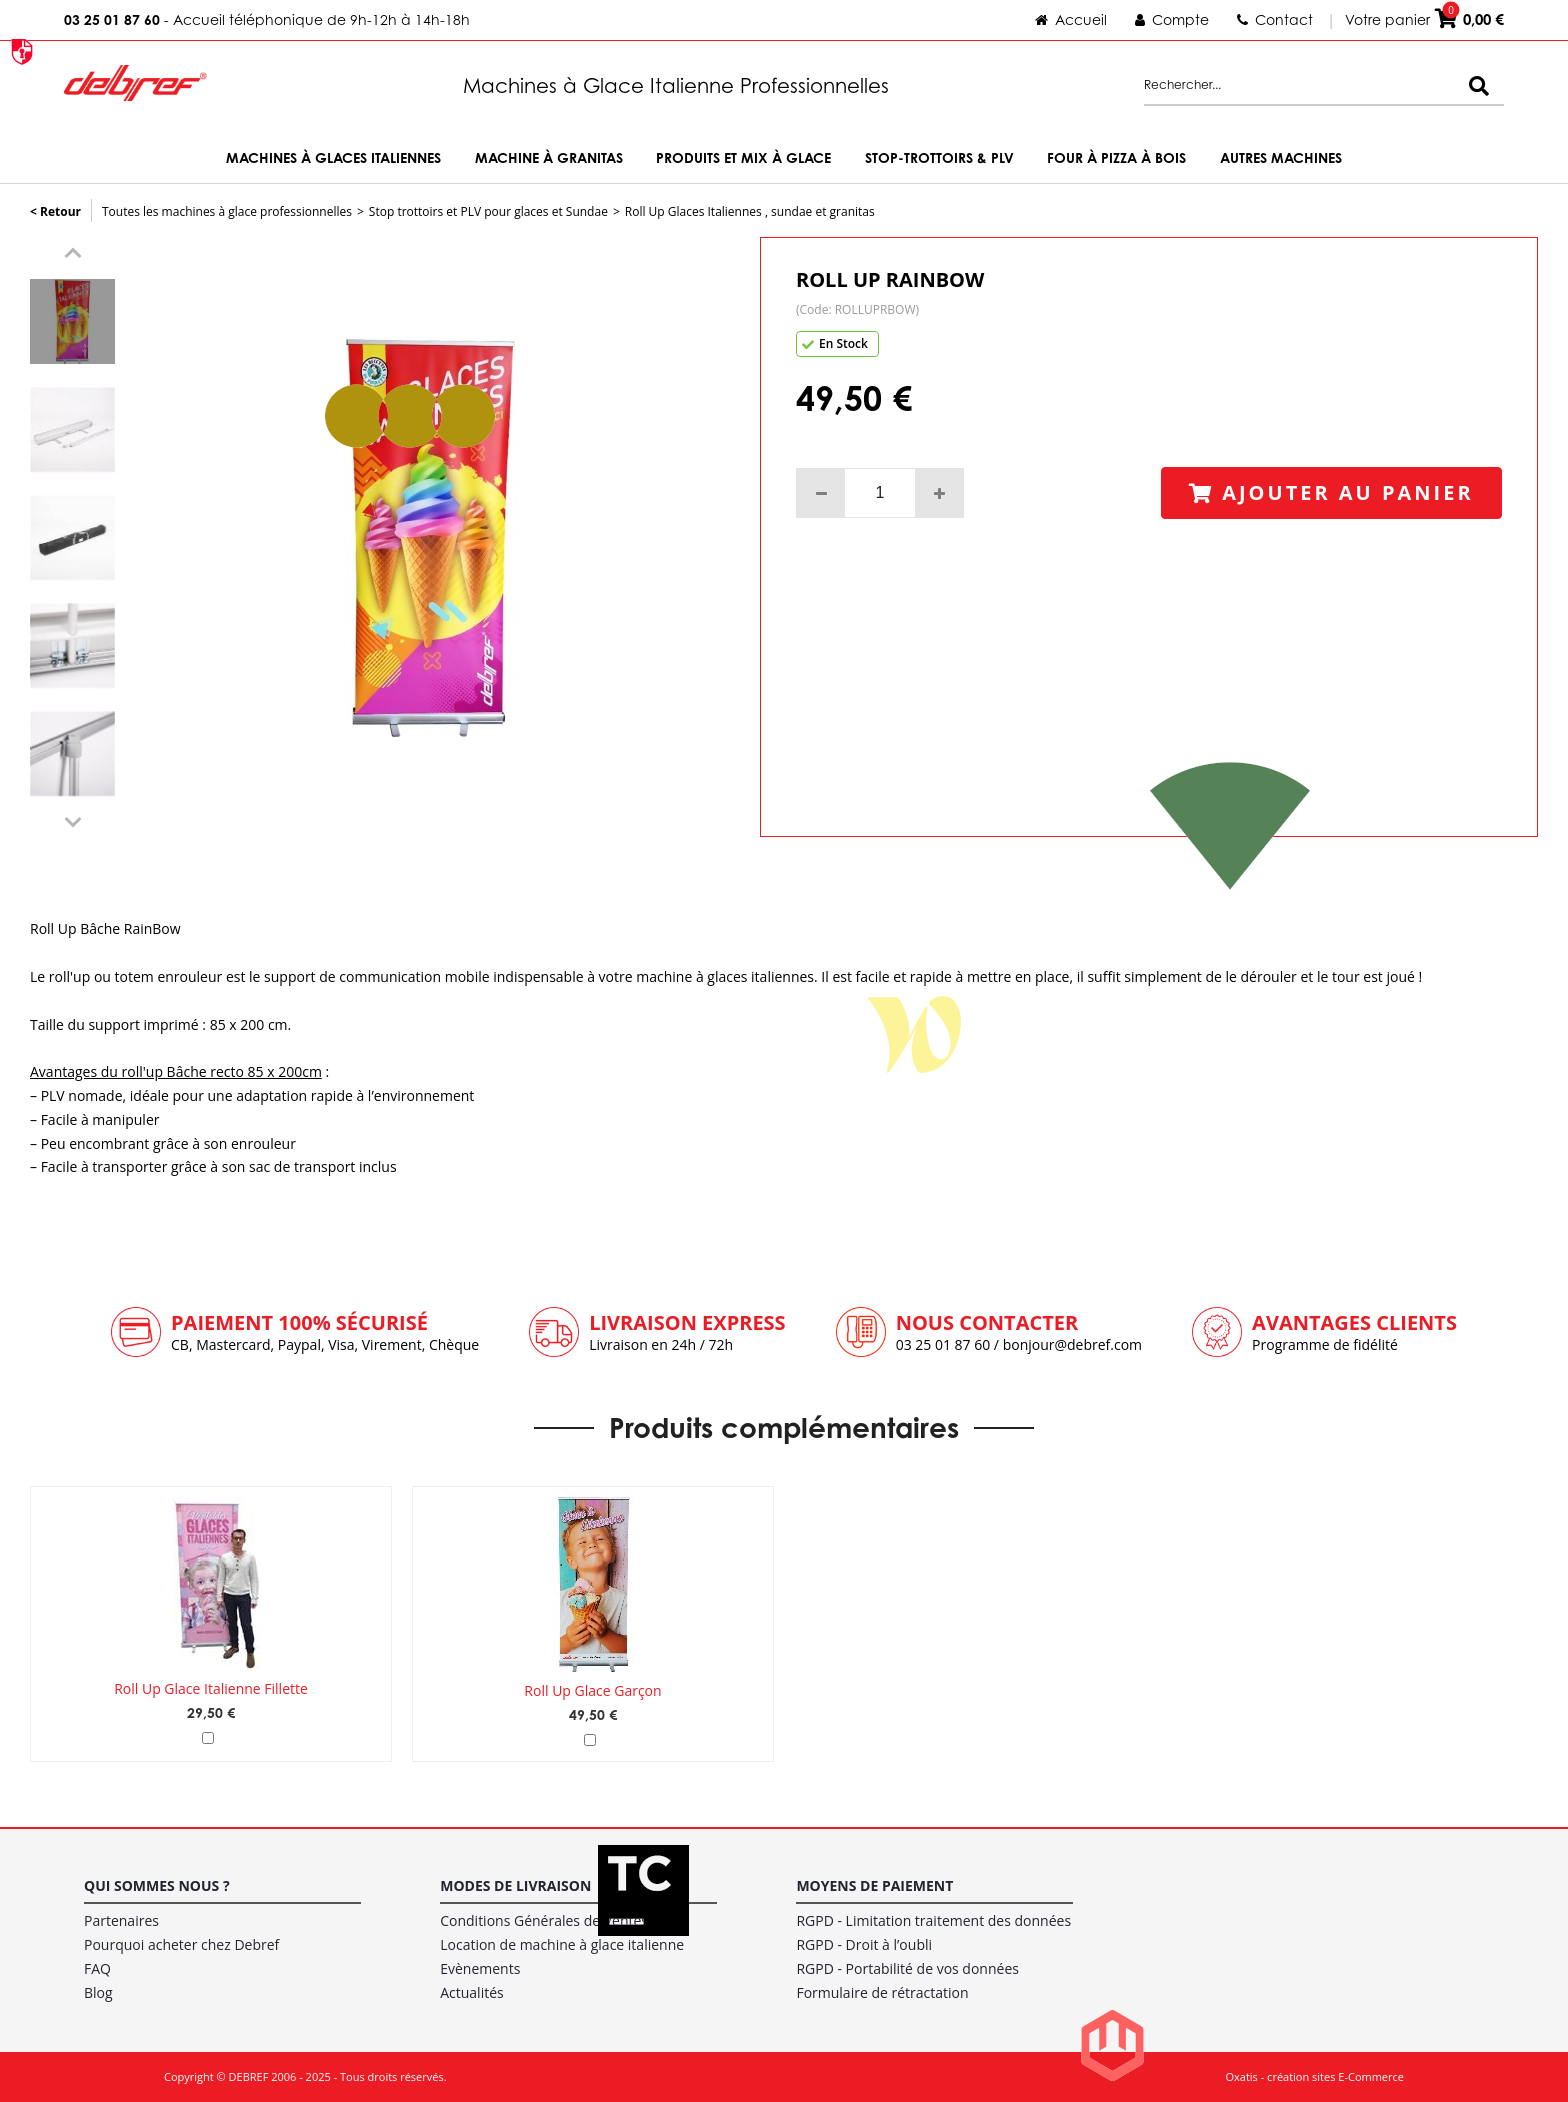 This screenshot has width=1568, height=2102. What do you see at coordinates (914, 1034) in the screenshot?
I see `visit welcome to the jungle job platform` at bounding box center [914, 1034].